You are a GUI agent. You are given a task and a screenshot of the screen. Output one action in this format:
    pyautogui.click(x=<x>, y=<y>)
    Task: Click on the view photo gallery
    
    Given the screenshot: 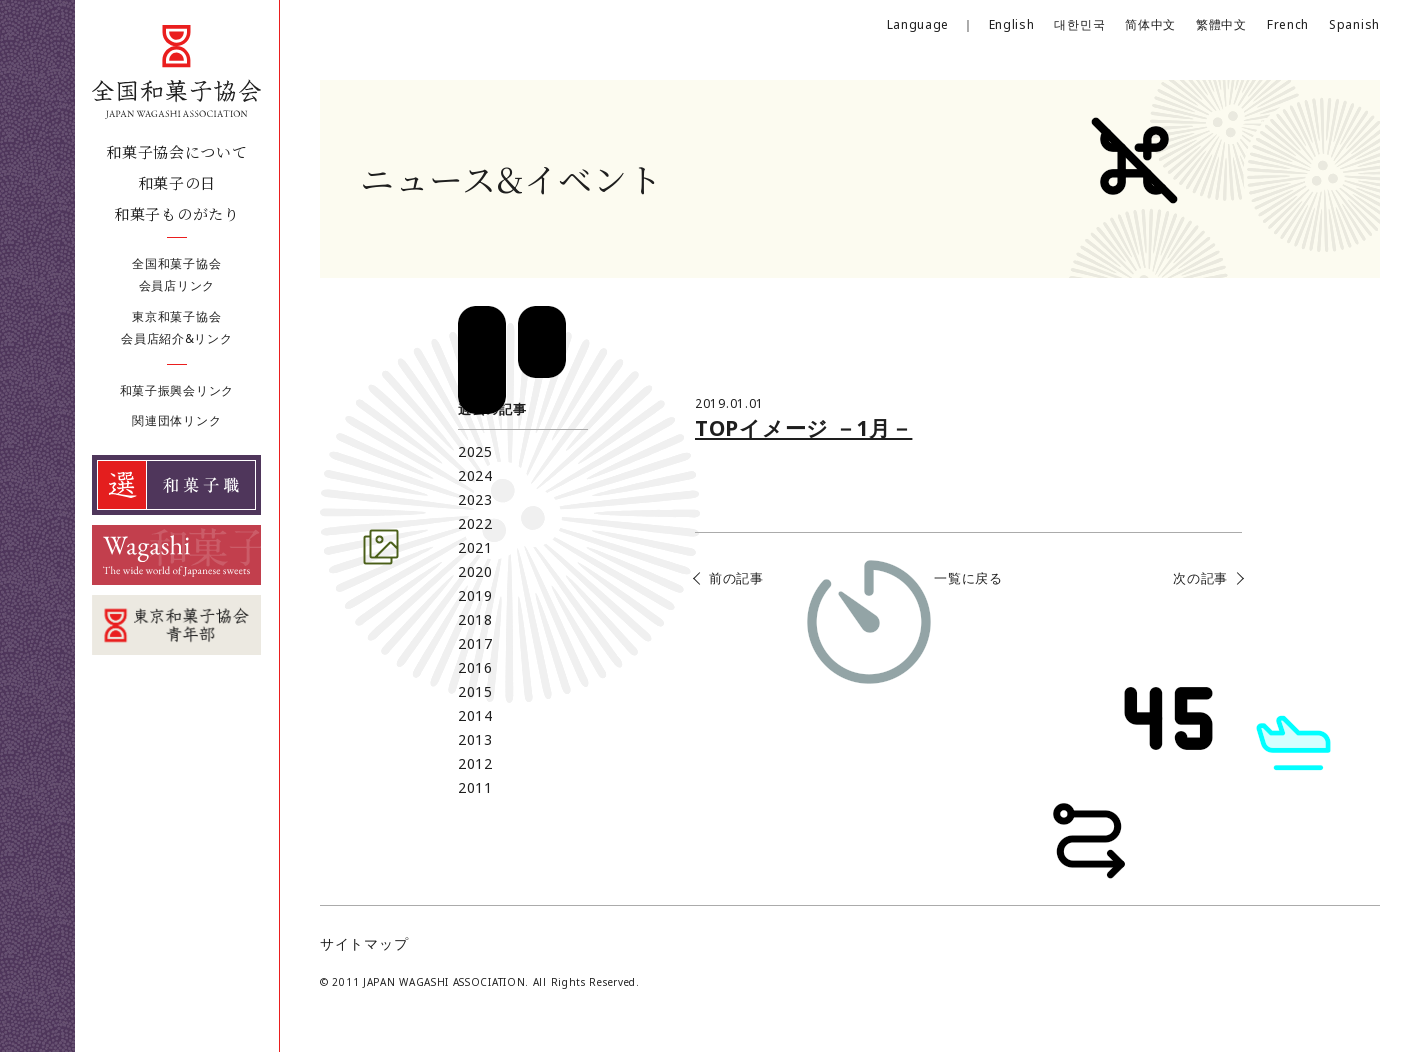 What is the action you would take?
    pyautogui.click(x=381, y=547)
    